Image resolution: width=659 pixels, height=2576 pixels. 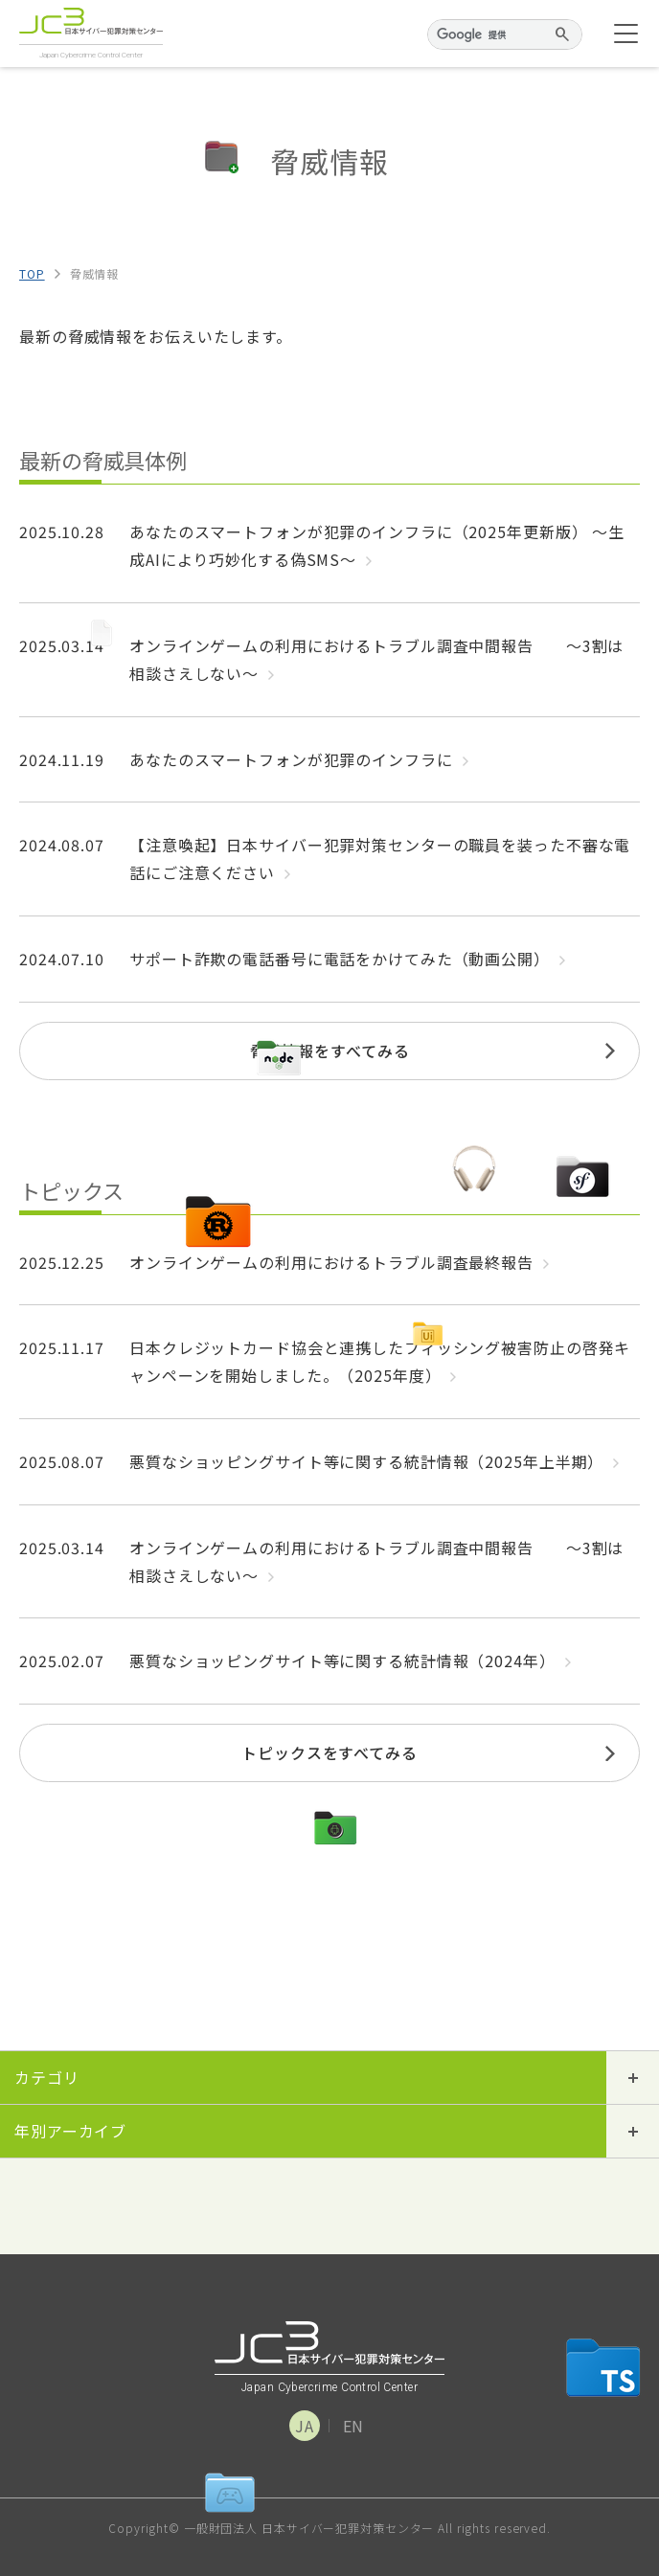 What do you see at coordinates (221, 156) in the screenshot?
I see `create a new folder` at bounding box center [221, 156].